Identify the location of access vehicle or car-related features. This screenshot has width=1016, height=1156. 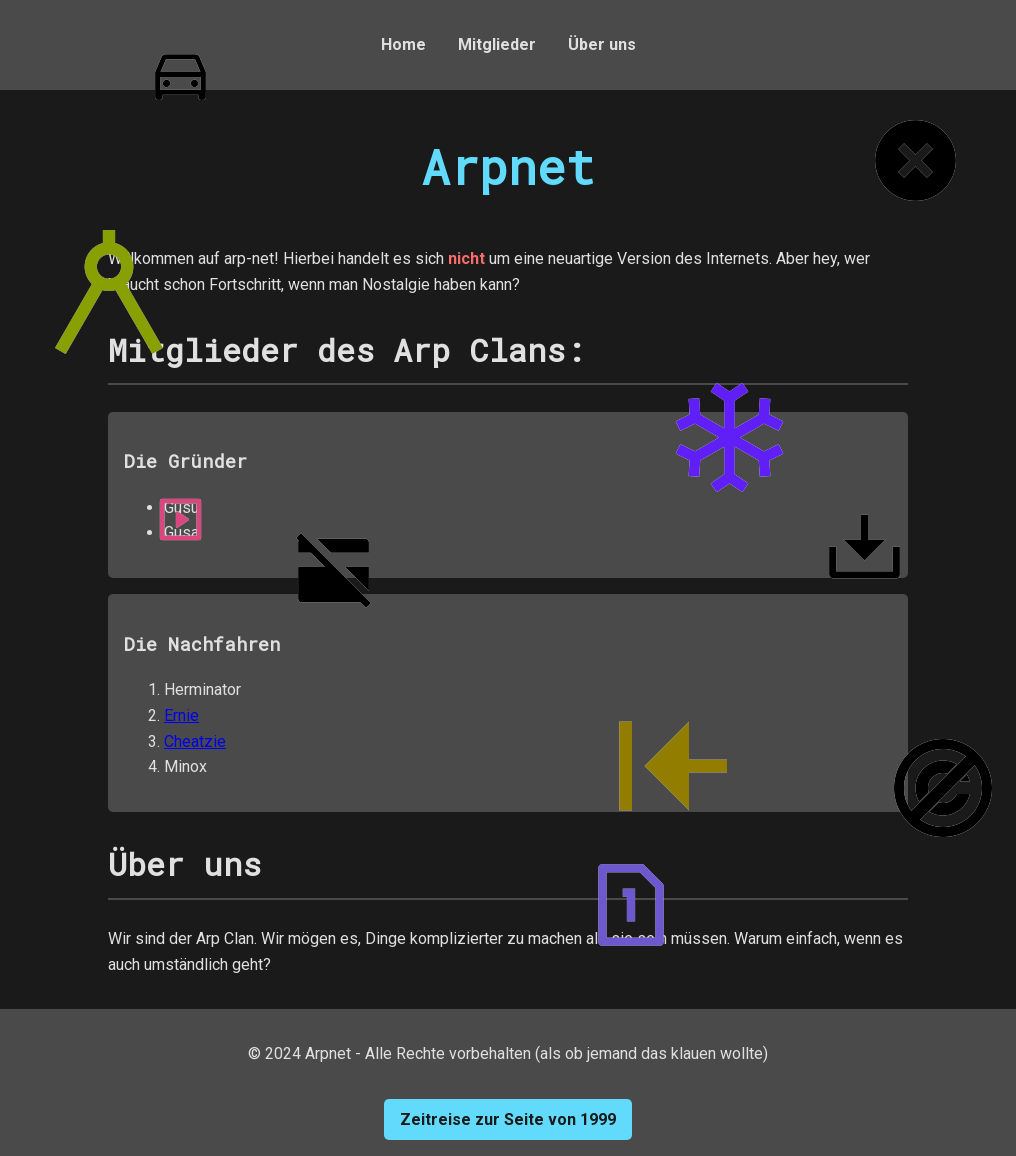
(180, 74).